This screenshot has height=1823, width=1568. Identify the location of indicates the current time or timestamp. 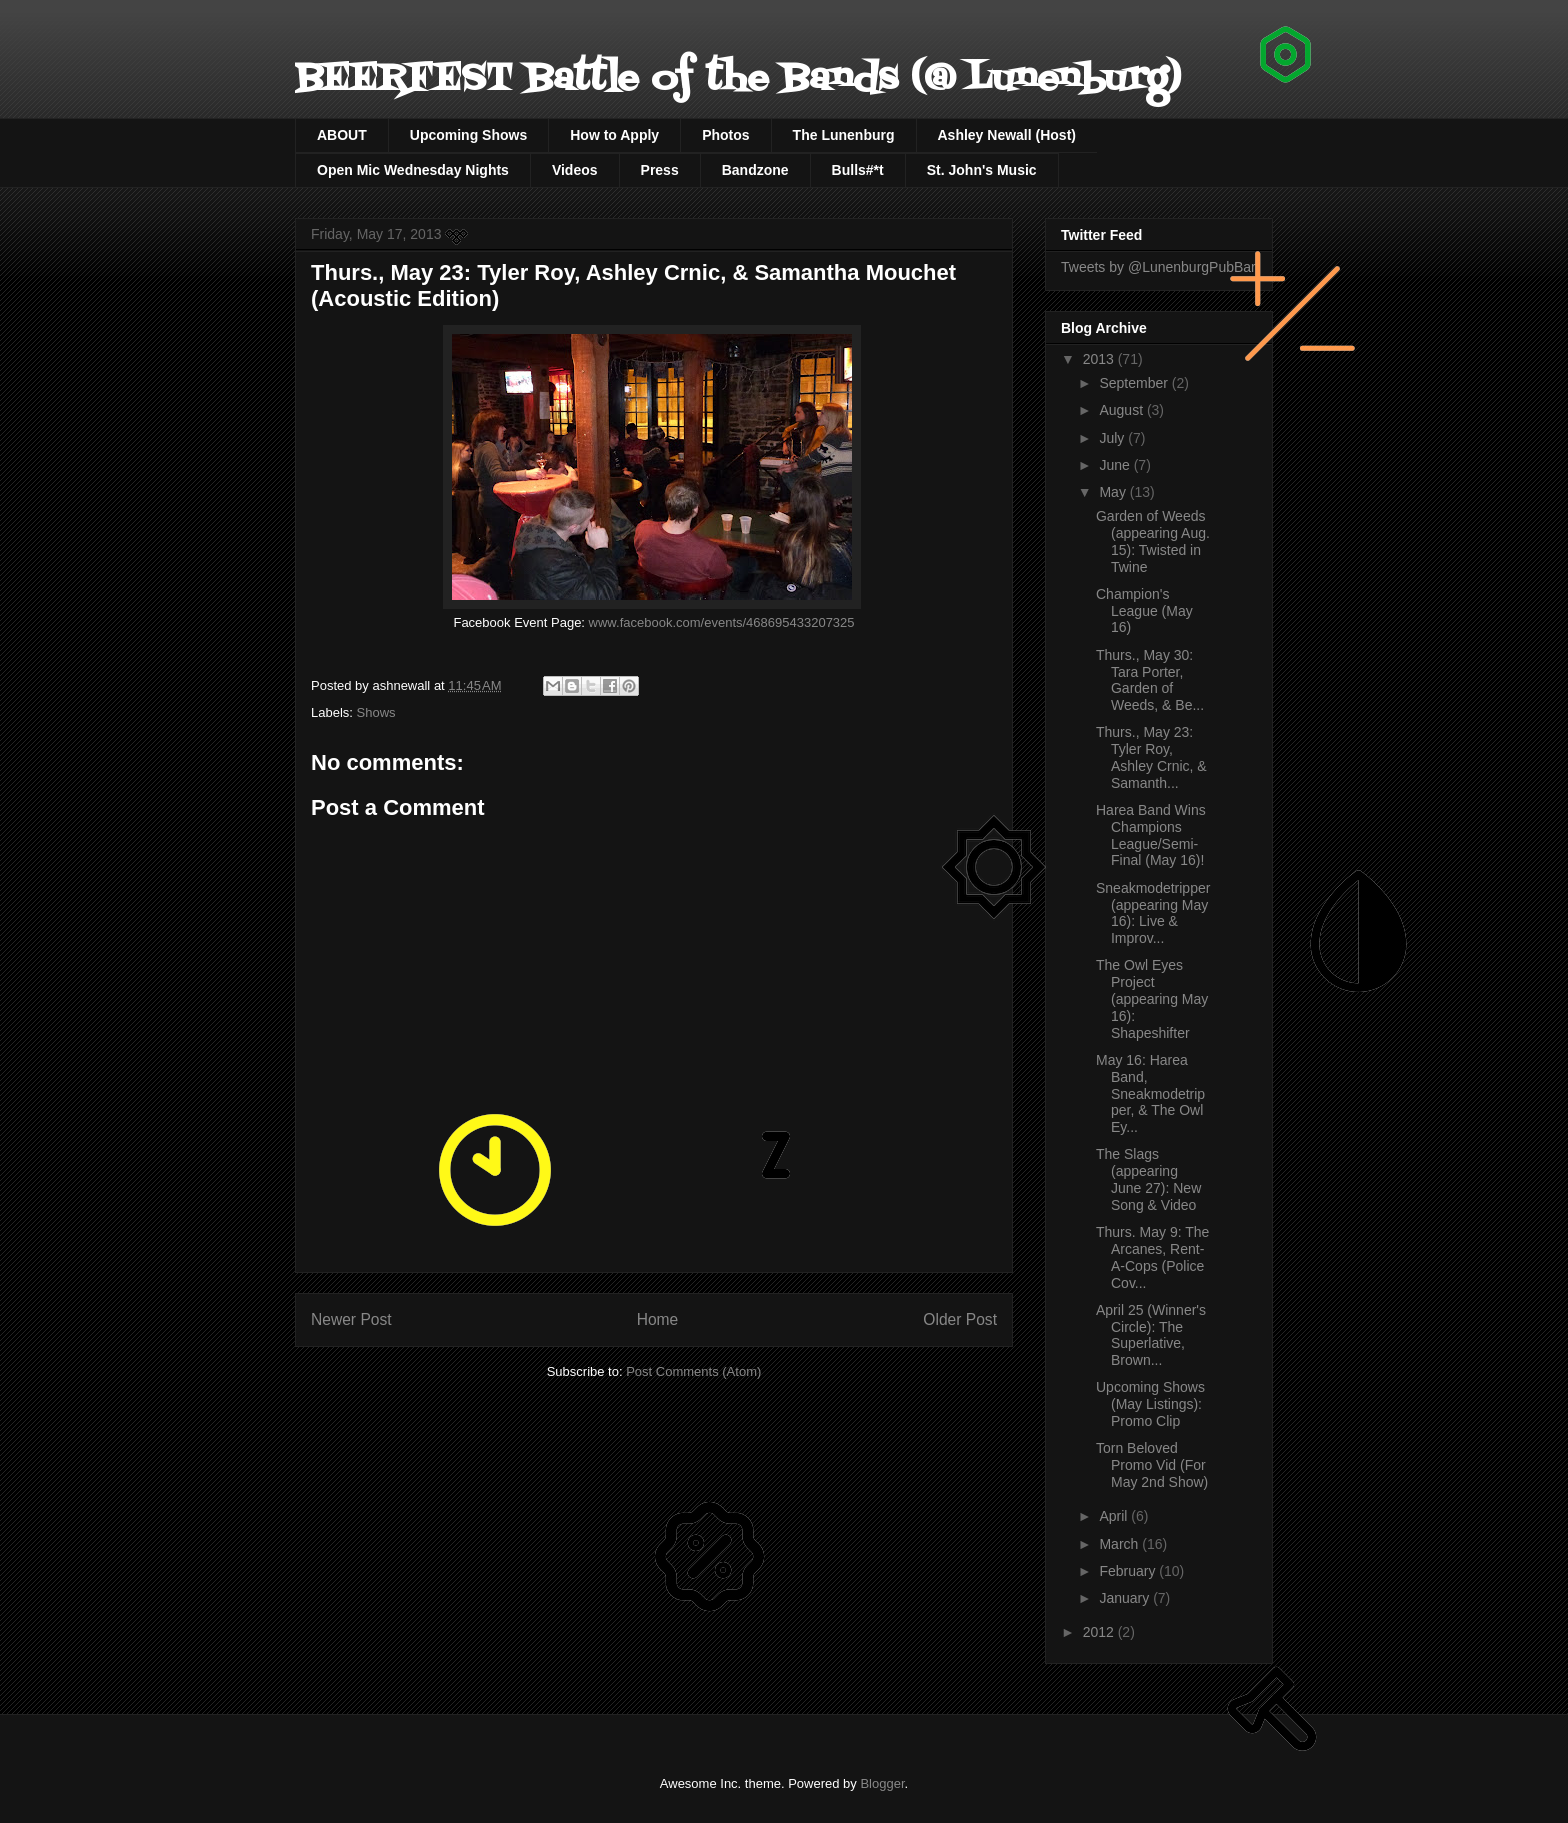
(495, 1170).